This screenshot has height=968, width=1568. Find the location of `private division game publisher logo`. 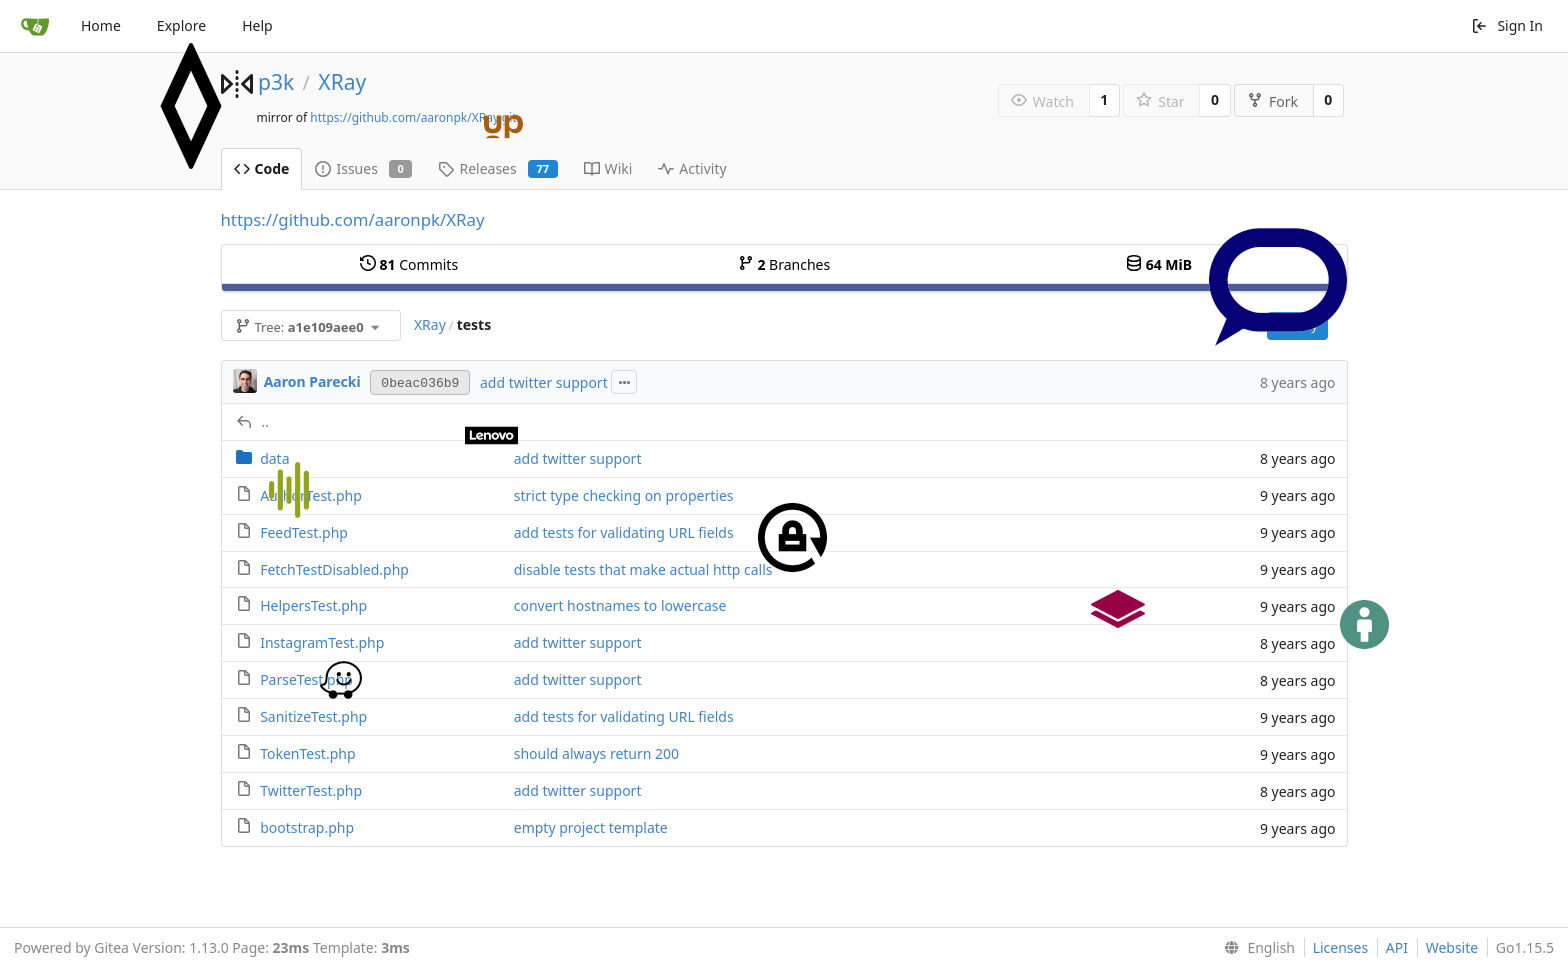

private division game publisher logo is located at coordinates (191, 106).